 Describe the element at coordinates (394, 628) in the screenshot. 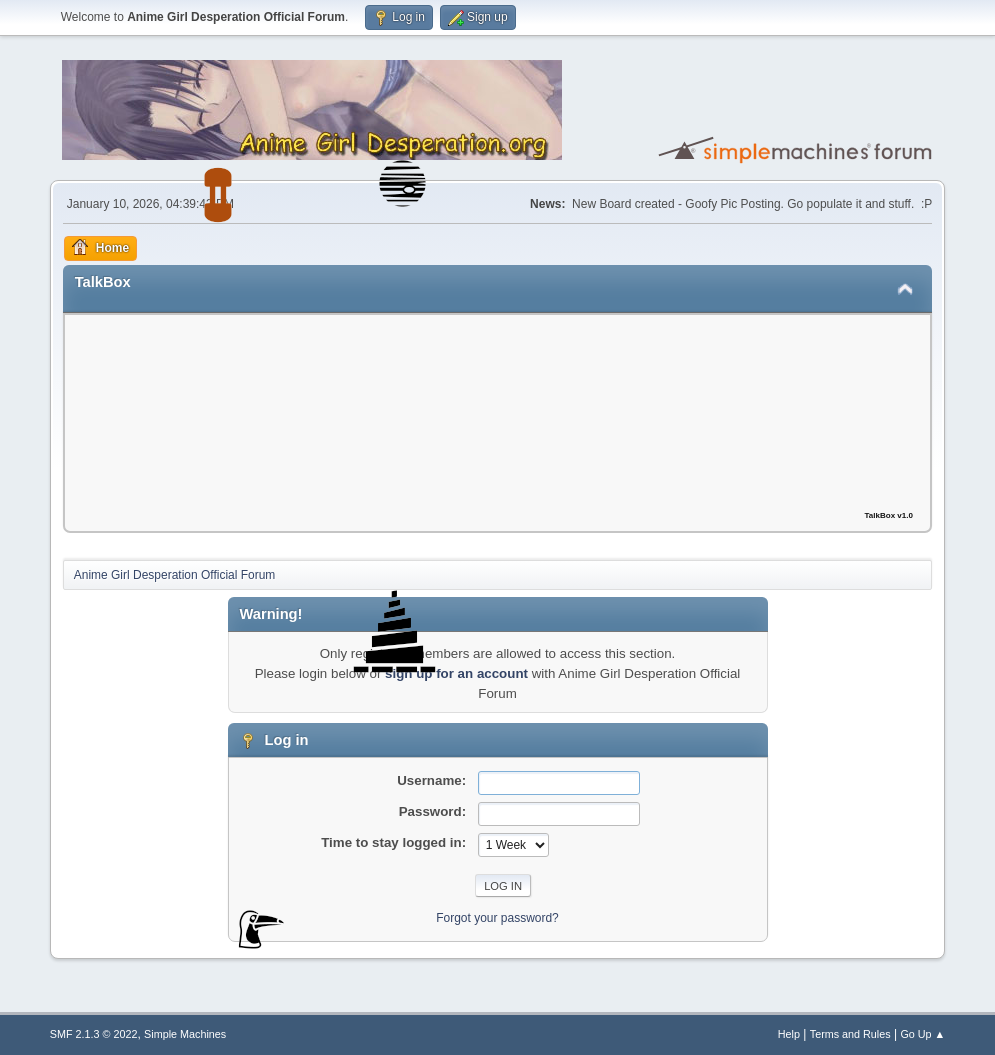

I see `view mosque or islamic religious site` at that location.